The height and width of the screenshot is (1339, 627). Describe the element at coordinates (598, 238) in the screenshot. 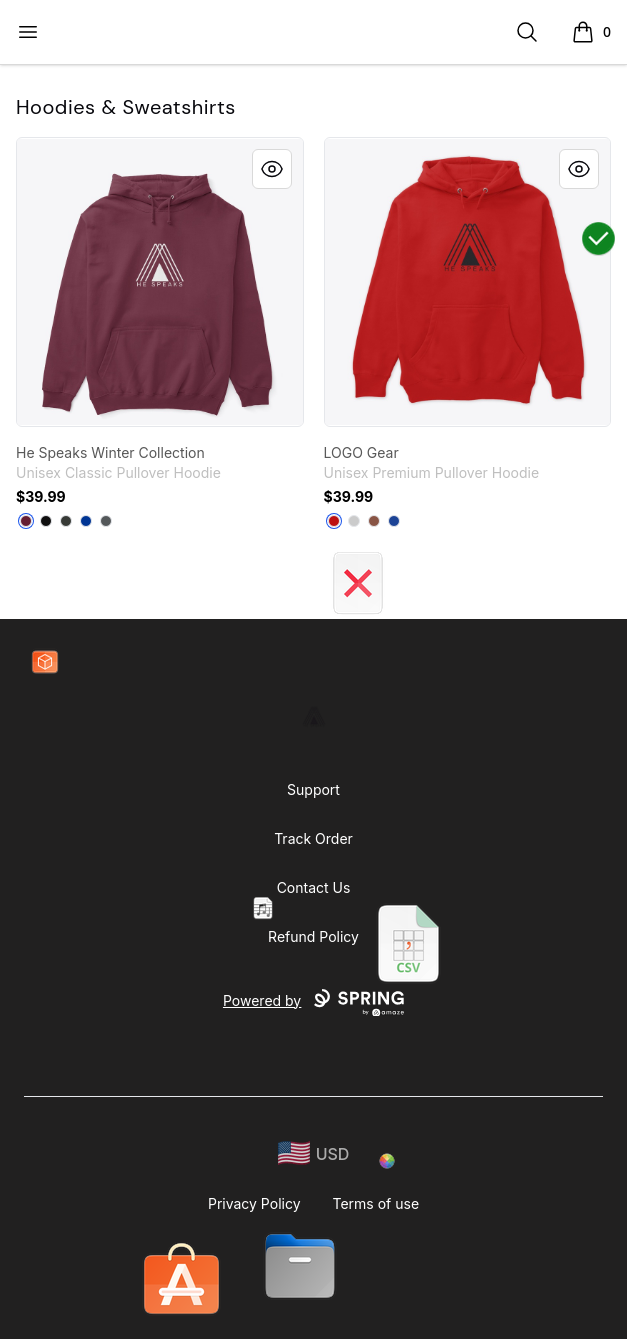

I see `indicates dropbox file is fully synced` at that location.